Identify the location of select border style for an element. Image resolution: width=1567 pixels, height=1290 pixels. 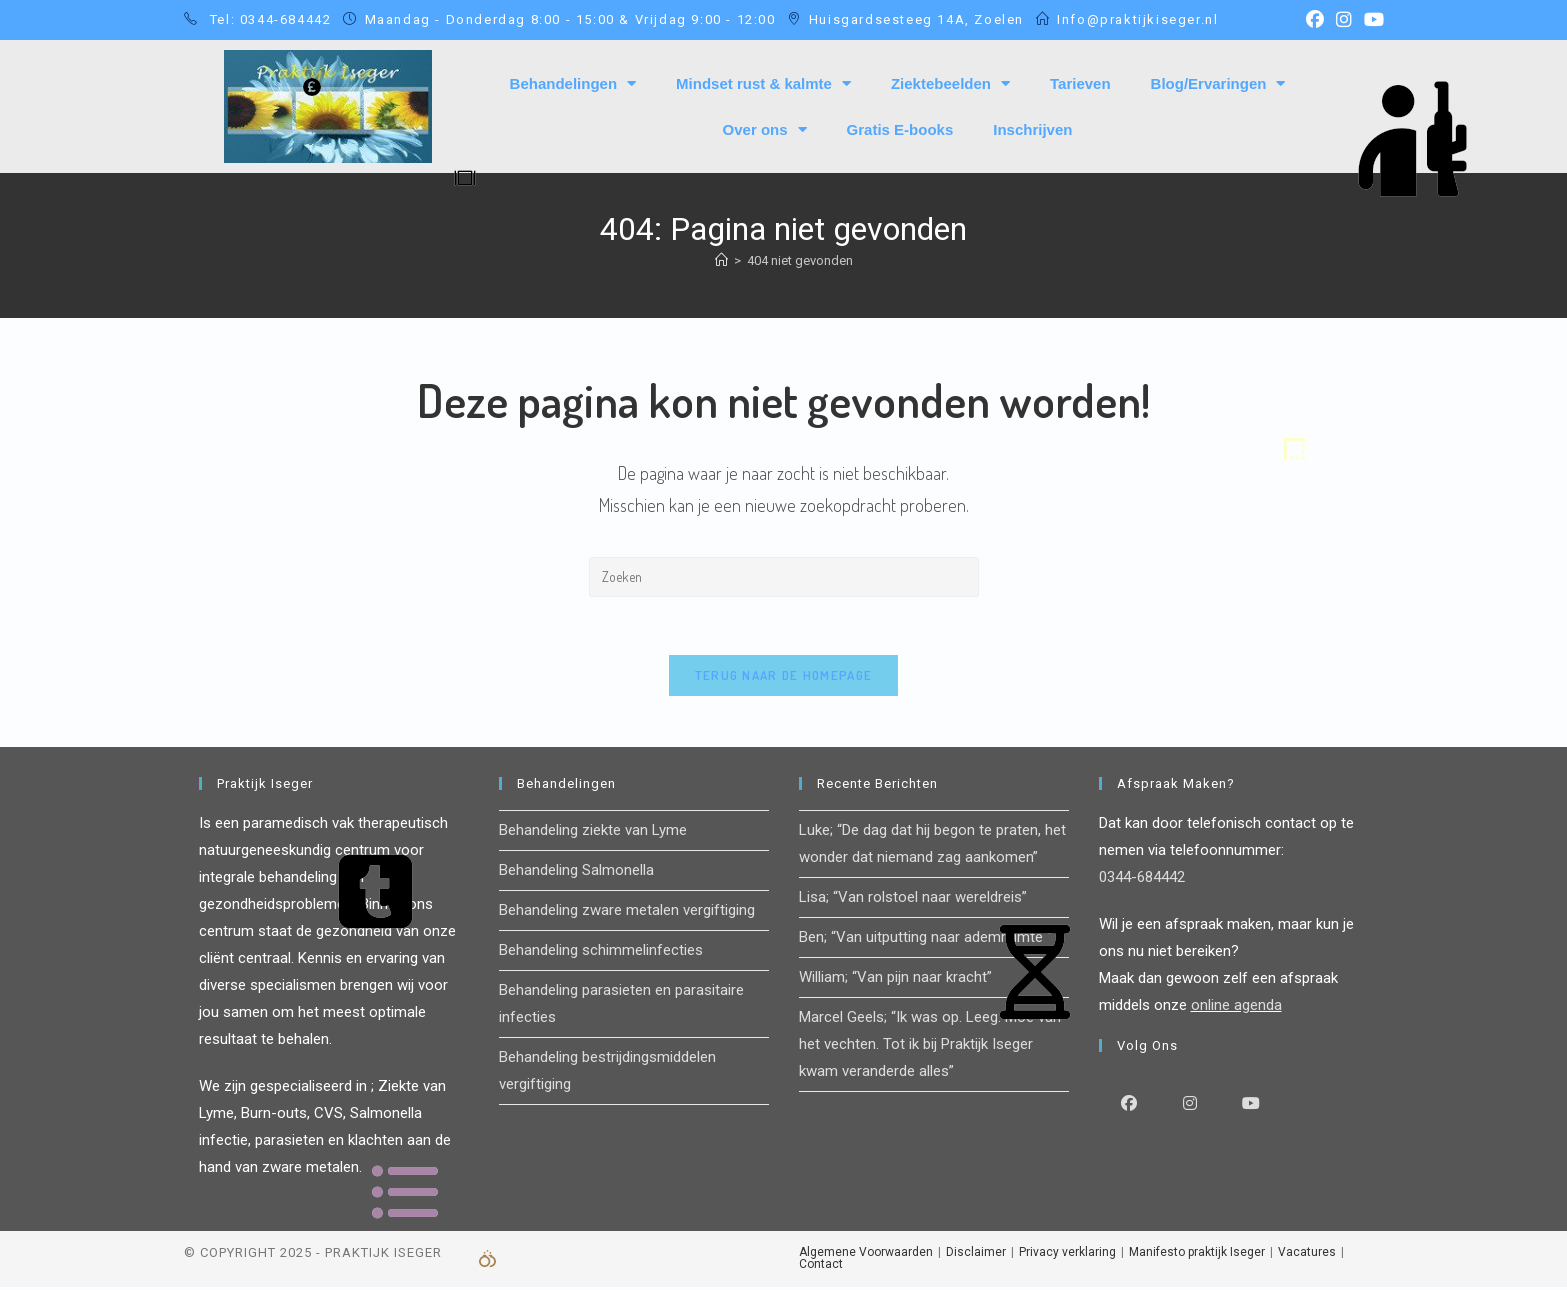
(1294, 448).